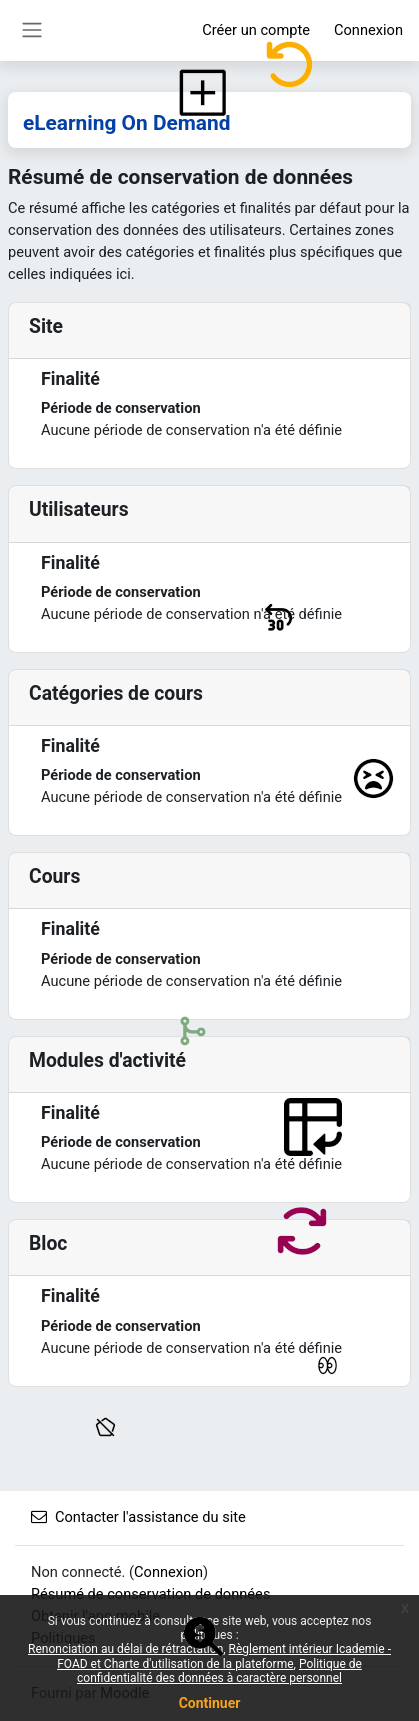 Image resolution: width=419 pixels, height=1721 pixels. I want to click on refresh or reload content, so click(302, 1231).